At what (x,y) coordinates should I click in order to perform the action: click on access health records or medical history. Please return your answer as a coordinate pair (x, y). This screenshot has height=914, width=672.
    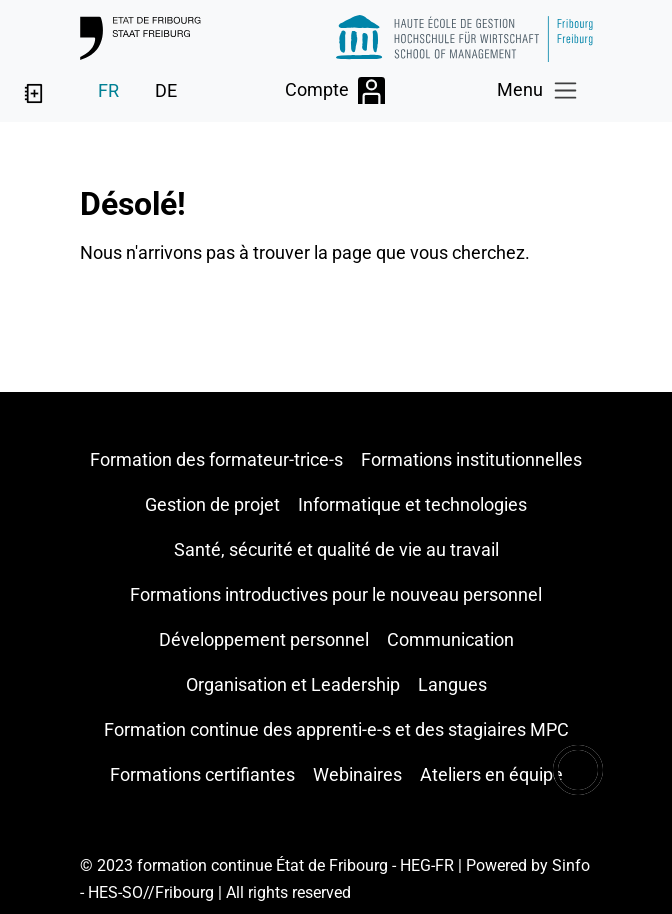
    Looking at the image, I should click on (33, 93).